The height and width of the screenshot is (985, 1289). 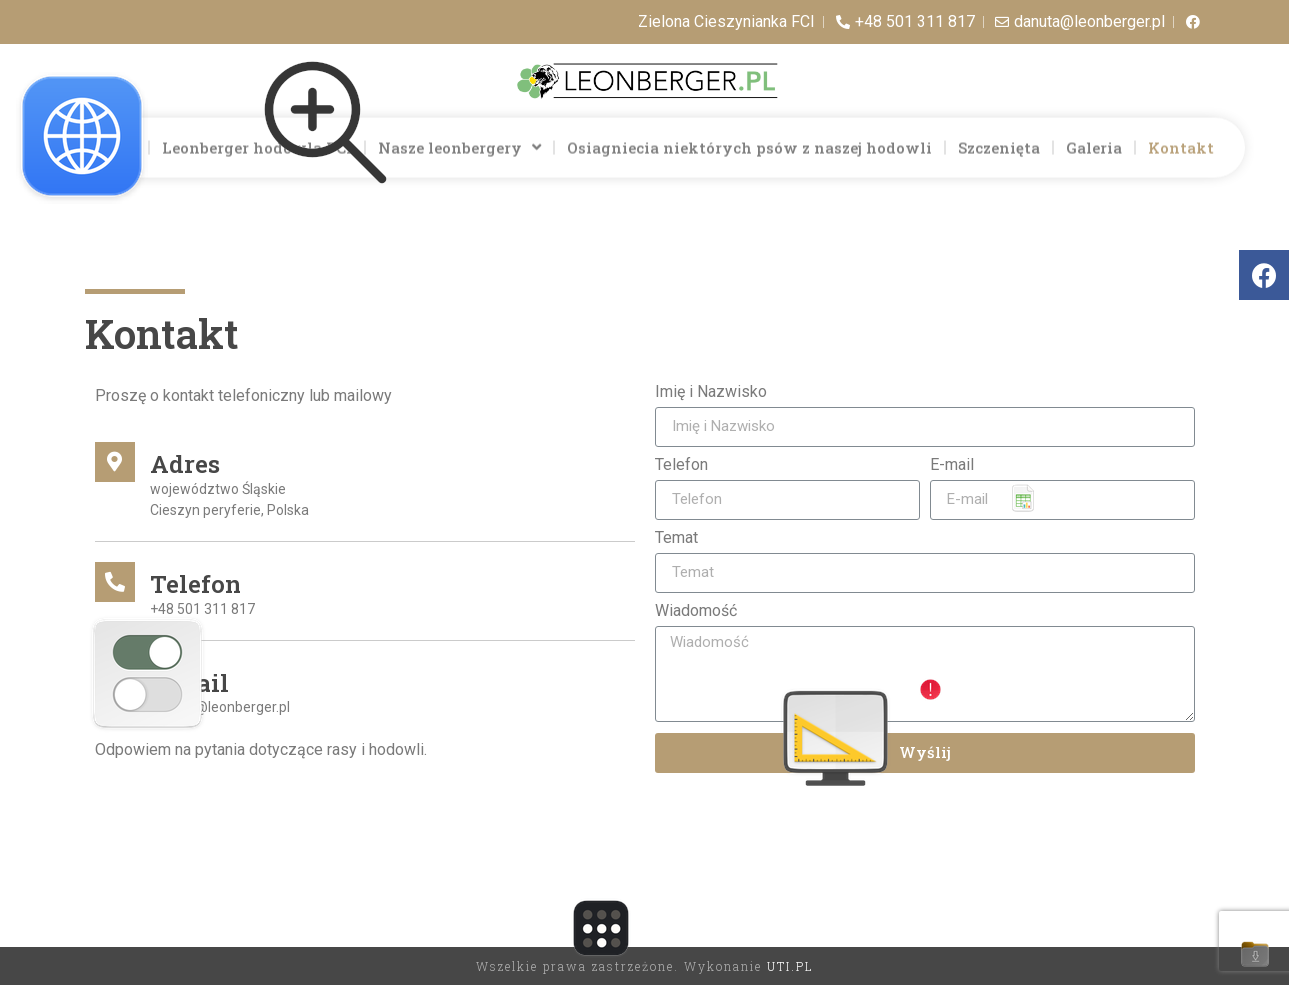 What do you see at coordinates (1023, 498) in the screenshot?
I see `spreadsheet file created in openoffice calc` at bounding box center [1023, 498].